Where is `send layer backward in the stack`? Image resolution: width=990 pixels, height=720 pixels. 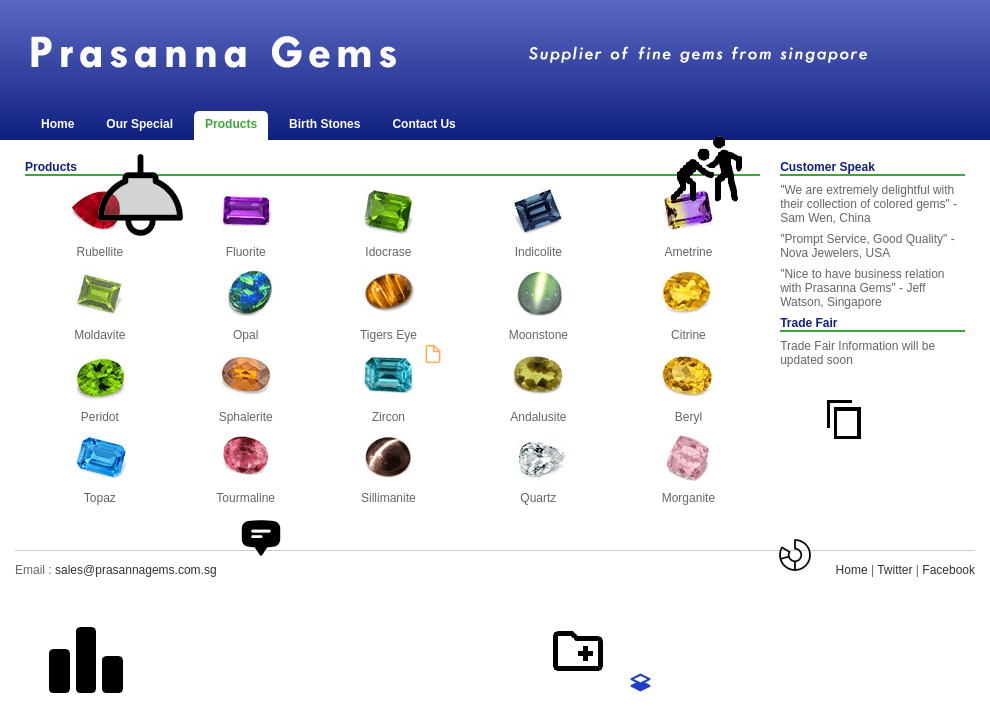 send layer backward in the stack is located at coordinates (640, 682).